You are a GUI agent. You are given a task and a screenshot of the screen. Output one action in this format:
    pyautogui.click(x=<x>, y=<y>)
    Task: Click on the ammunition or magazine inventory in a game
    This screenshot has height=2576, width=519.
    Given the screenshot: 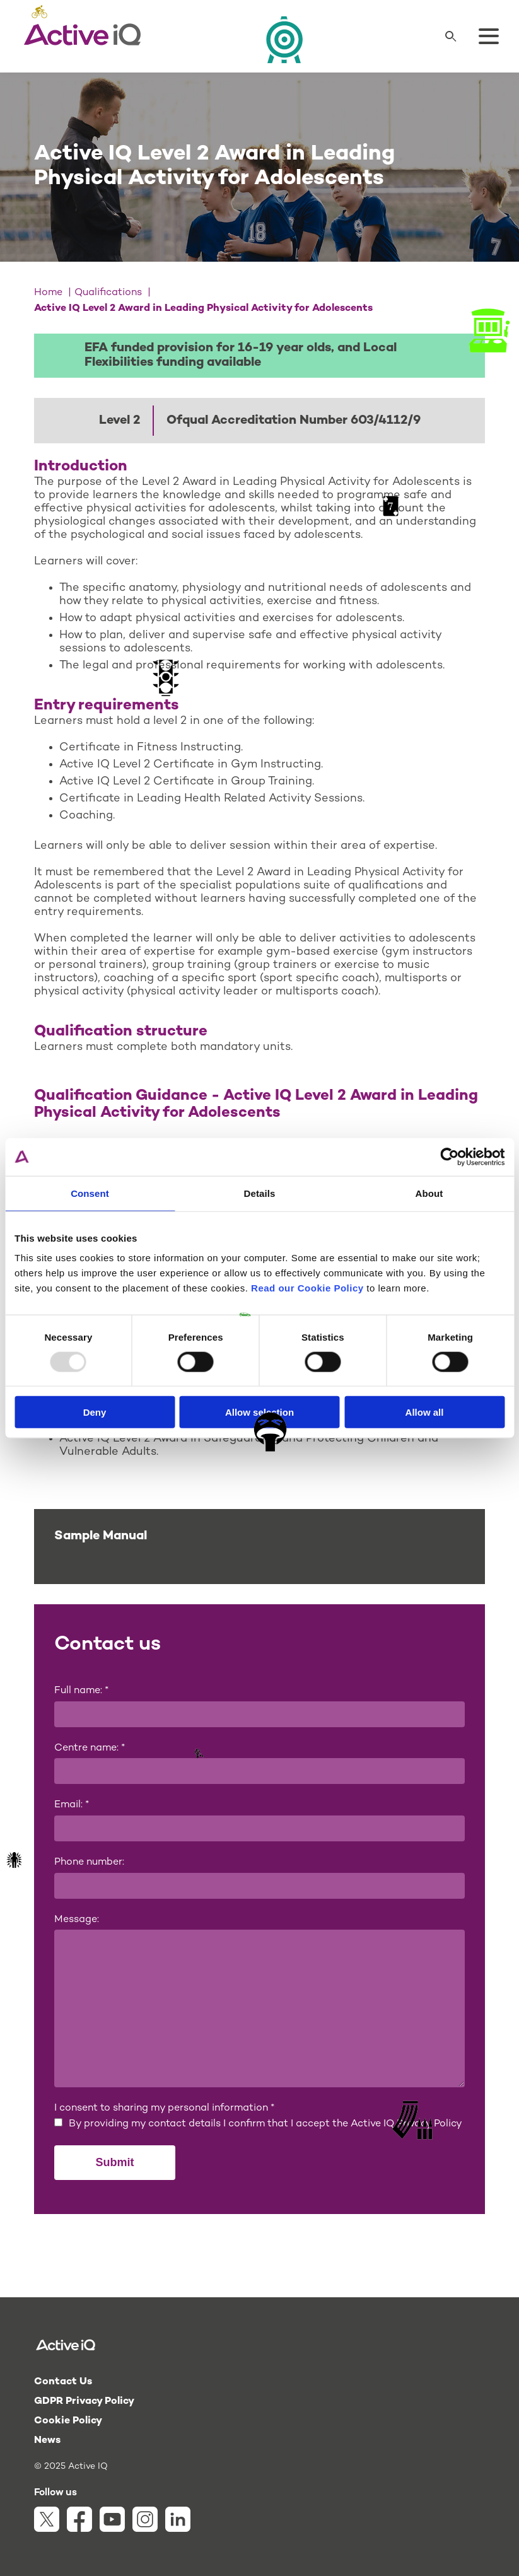 What is the action you would take?
    pyautogui.click(x=412, y=2119)
    